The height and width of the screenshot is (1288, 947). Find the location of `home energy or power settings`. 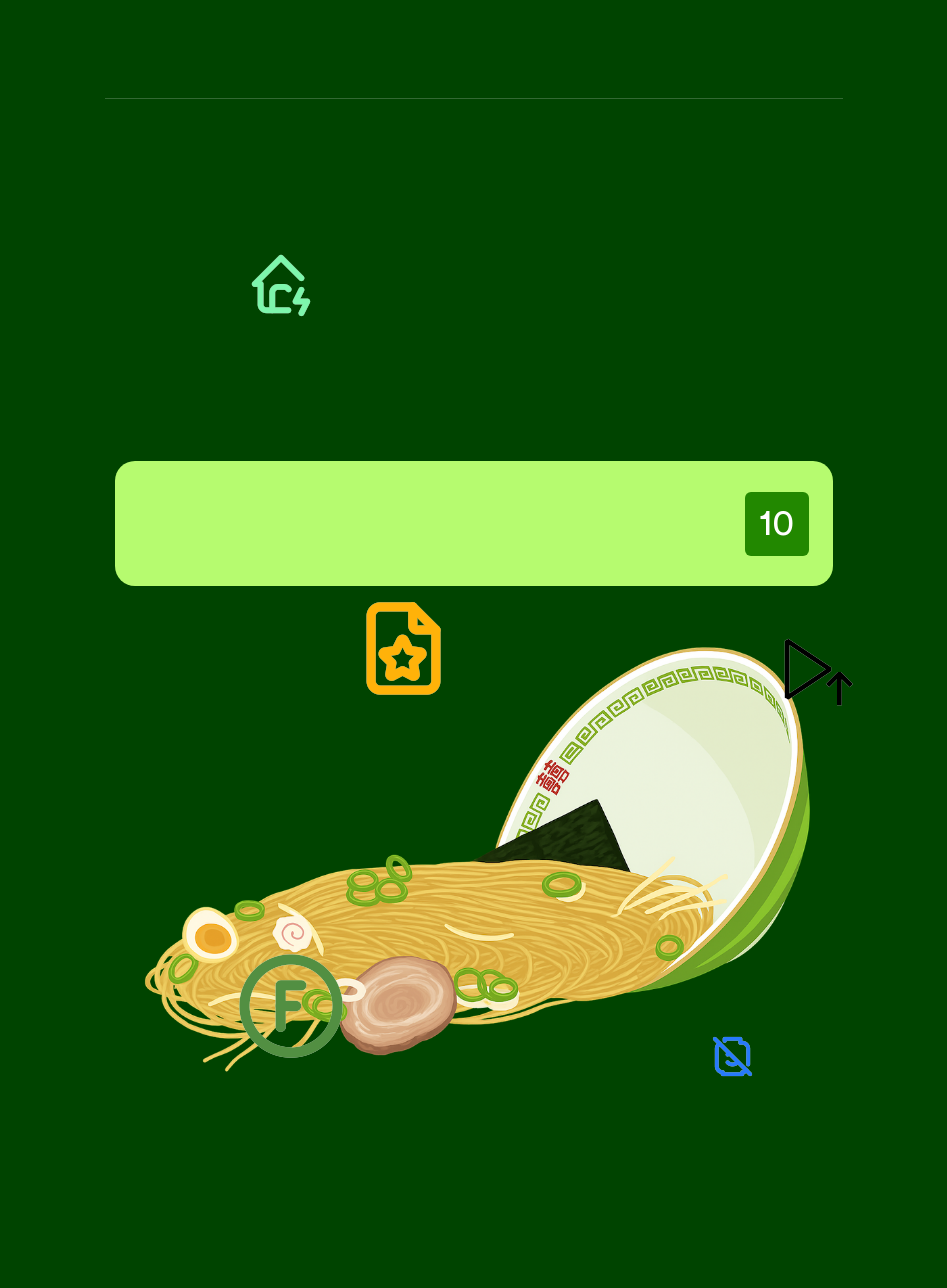

home energy or power settings is located at coordinates (281, 284).